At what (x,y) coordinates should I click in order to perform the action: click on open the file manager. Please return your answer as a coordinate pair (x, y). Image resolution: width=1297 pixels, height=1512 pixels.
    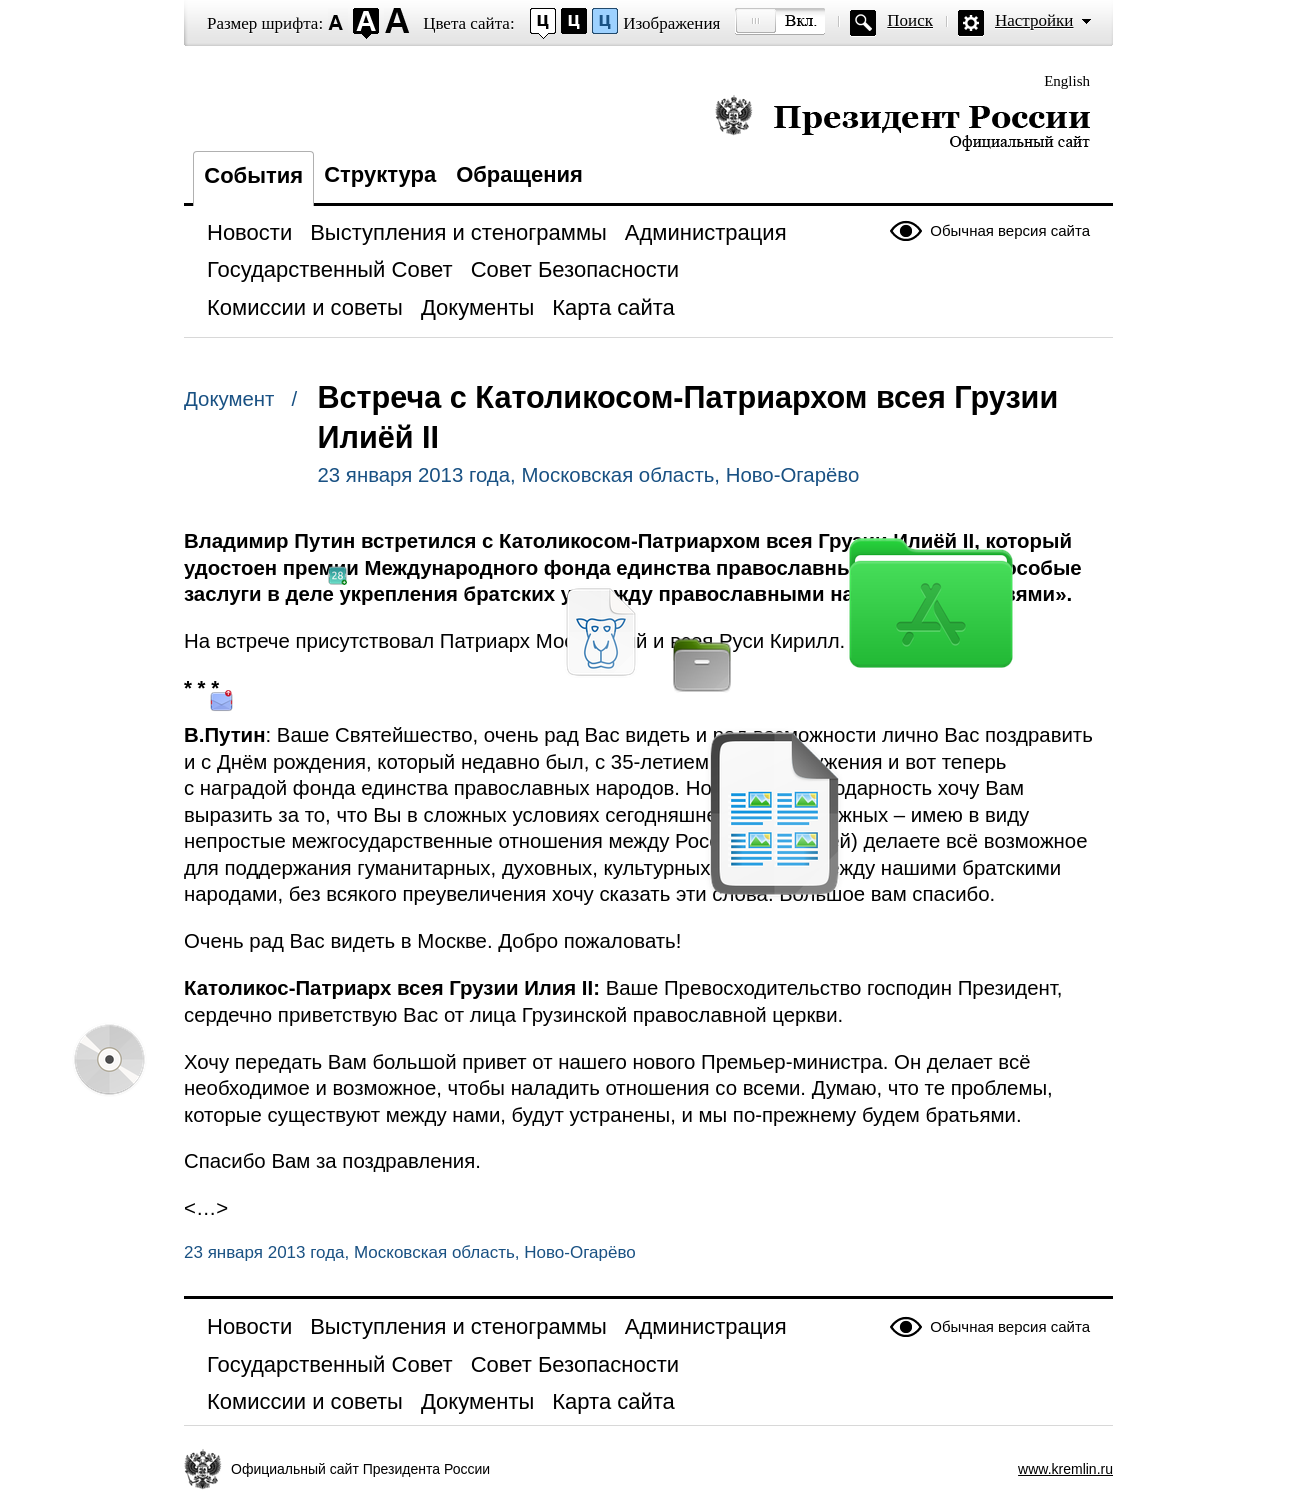
    Looking at the image, I should click on (702, 665).